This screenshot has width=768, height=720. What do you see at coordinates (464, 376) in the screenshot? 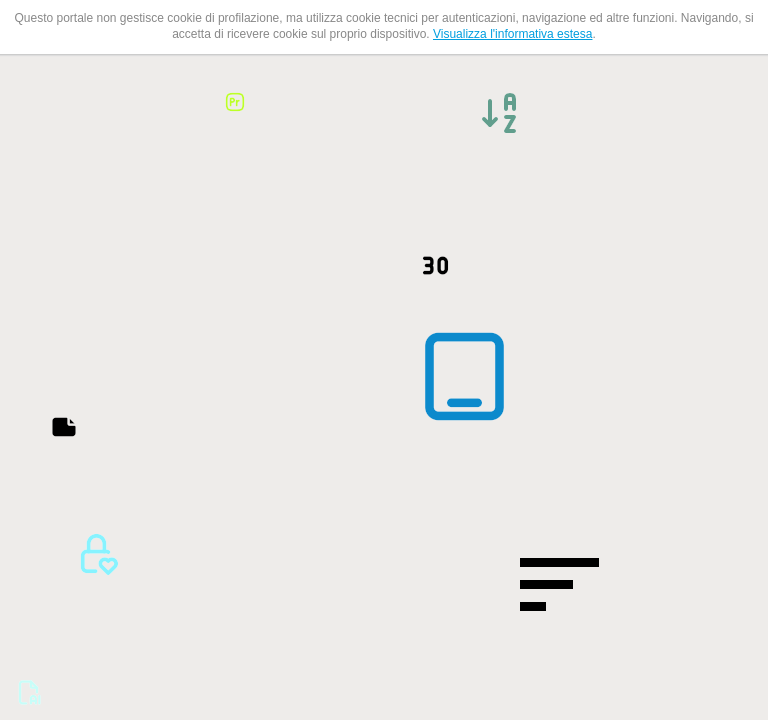
I see `view on iPad or tablet device` at bounding box center [464, 376].